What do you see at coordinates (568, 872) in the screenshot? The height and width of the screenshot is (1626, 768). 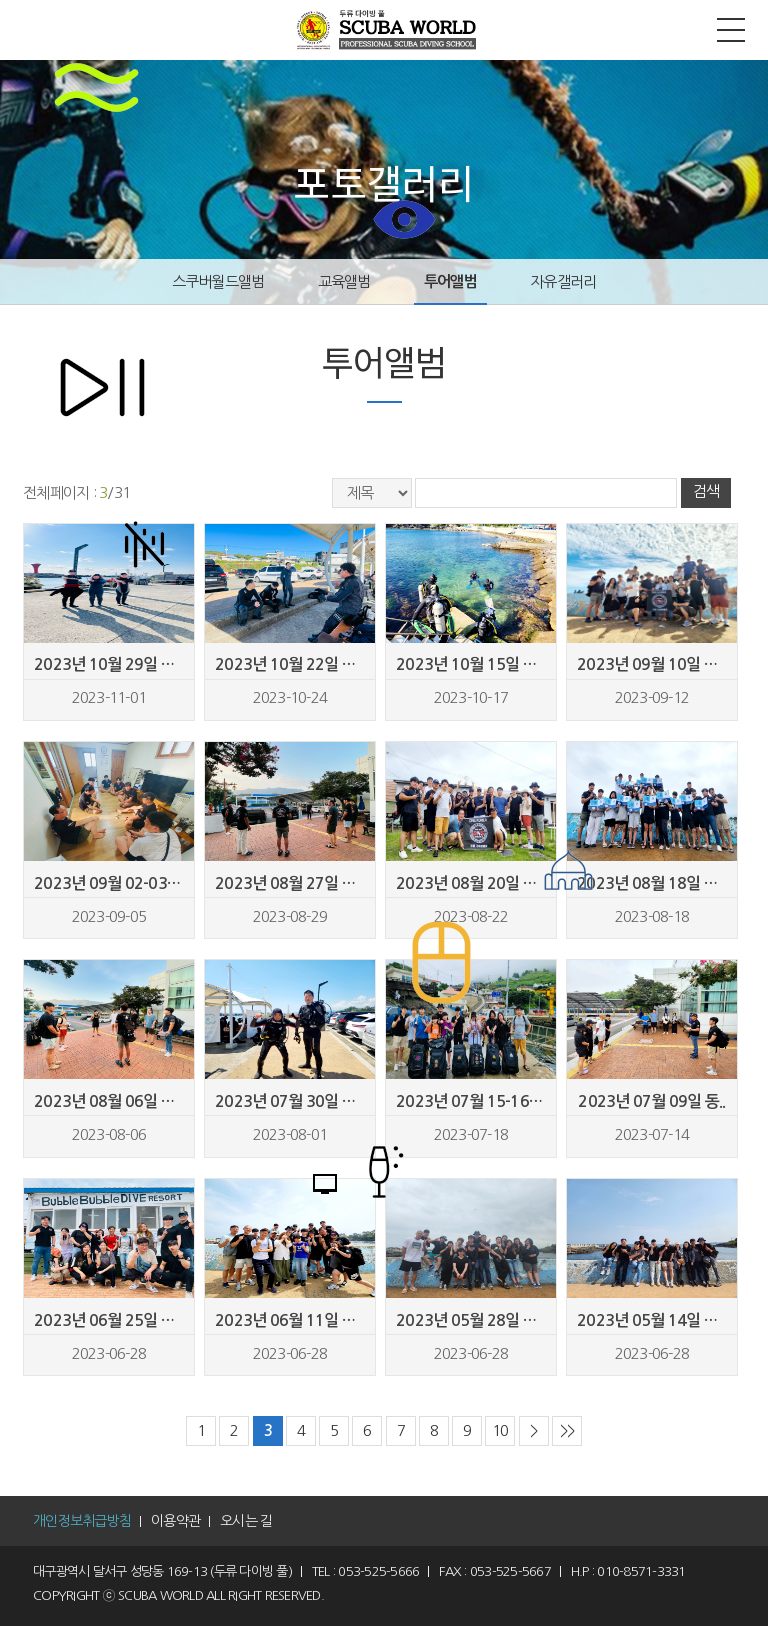 I see `find nearby mosques` at bounding box center [568, 872].